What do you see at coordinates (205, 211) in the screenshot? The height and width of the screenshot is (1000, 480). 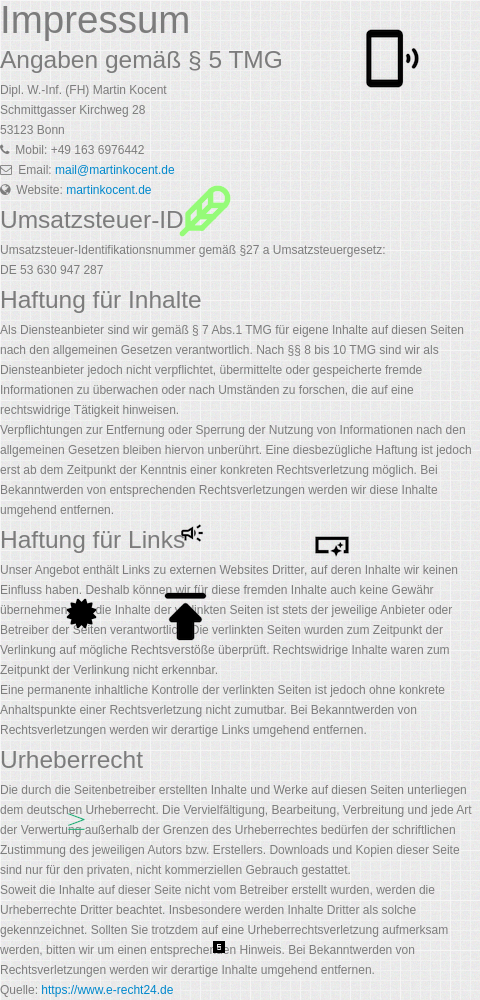 I see `compose a new message or note` at bounding box center [205, 211].